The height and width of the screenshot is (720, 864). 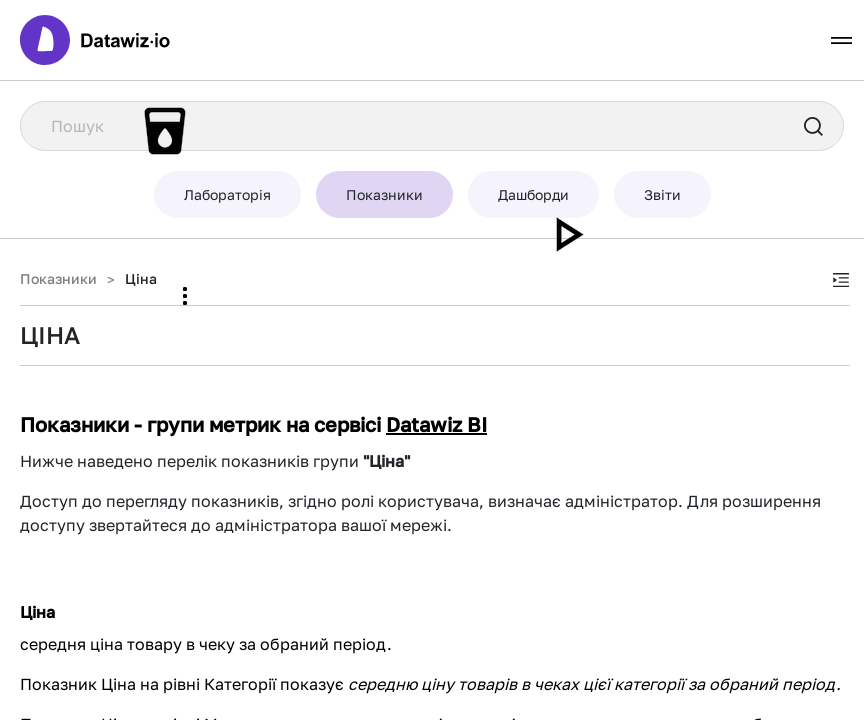 What do you see at coordinates (185, 296) in the screenshot?
I see `open additional options menu` at bounding box center [185, 296].